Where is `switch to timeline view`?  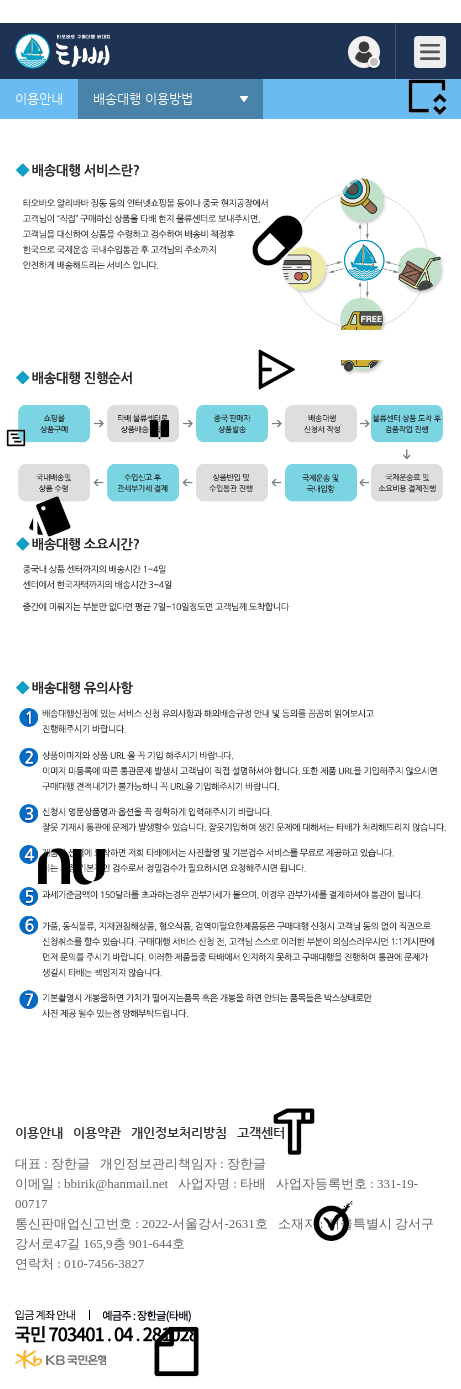 switch to timeline view is located at coordinates (16, 438).